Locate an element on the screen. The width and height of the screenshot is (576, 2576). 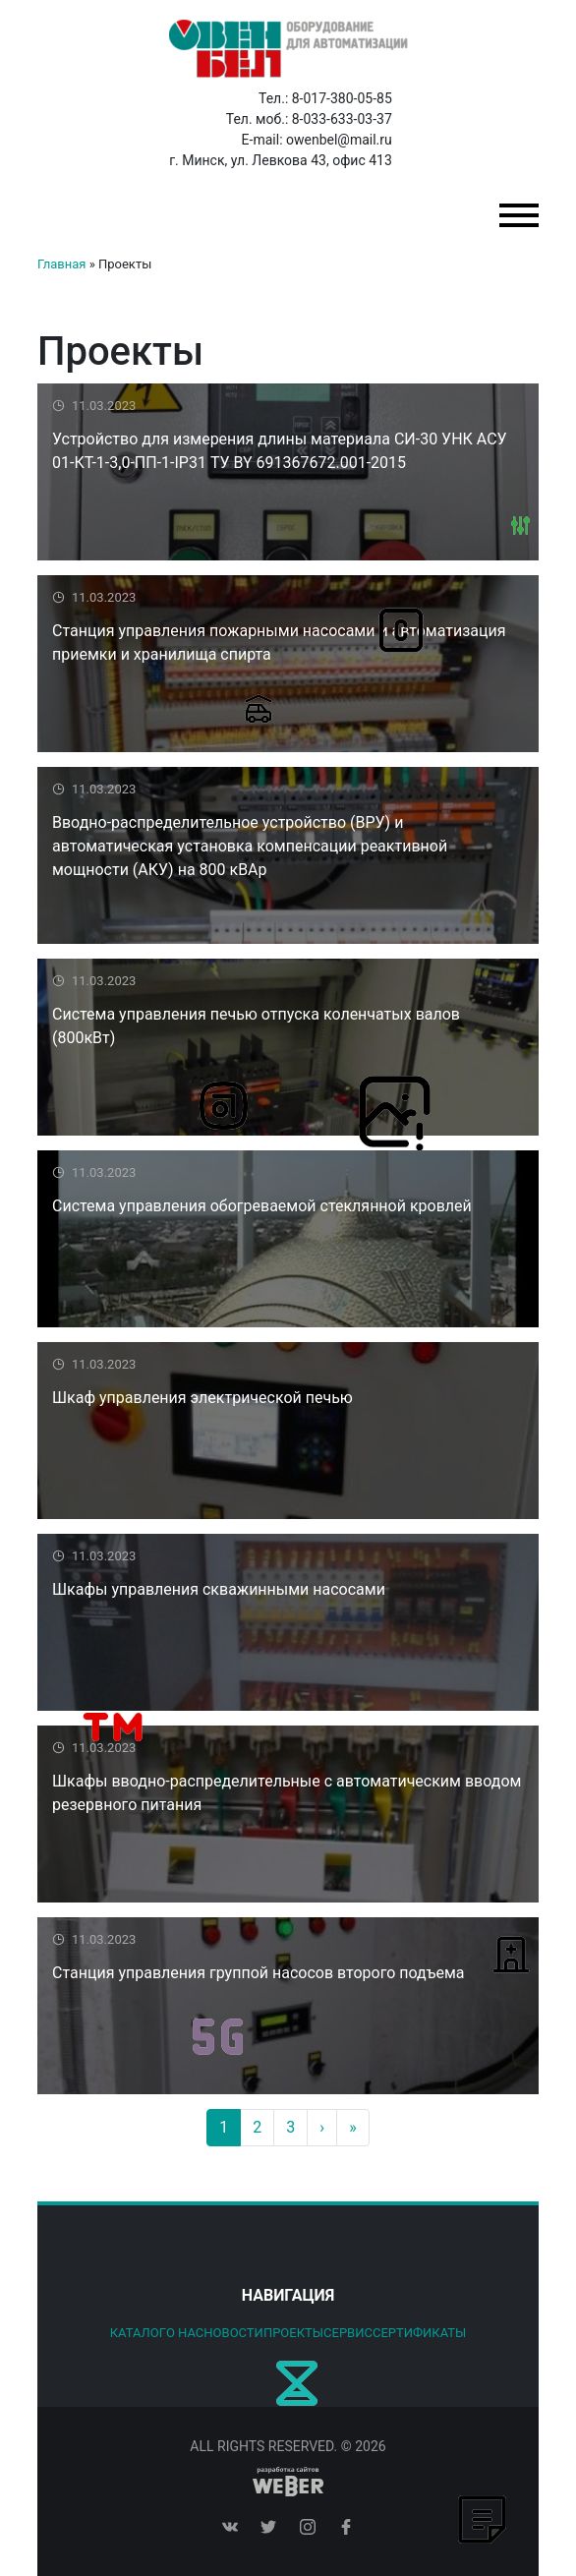
create a new note is located at coordinates (482, 2519).